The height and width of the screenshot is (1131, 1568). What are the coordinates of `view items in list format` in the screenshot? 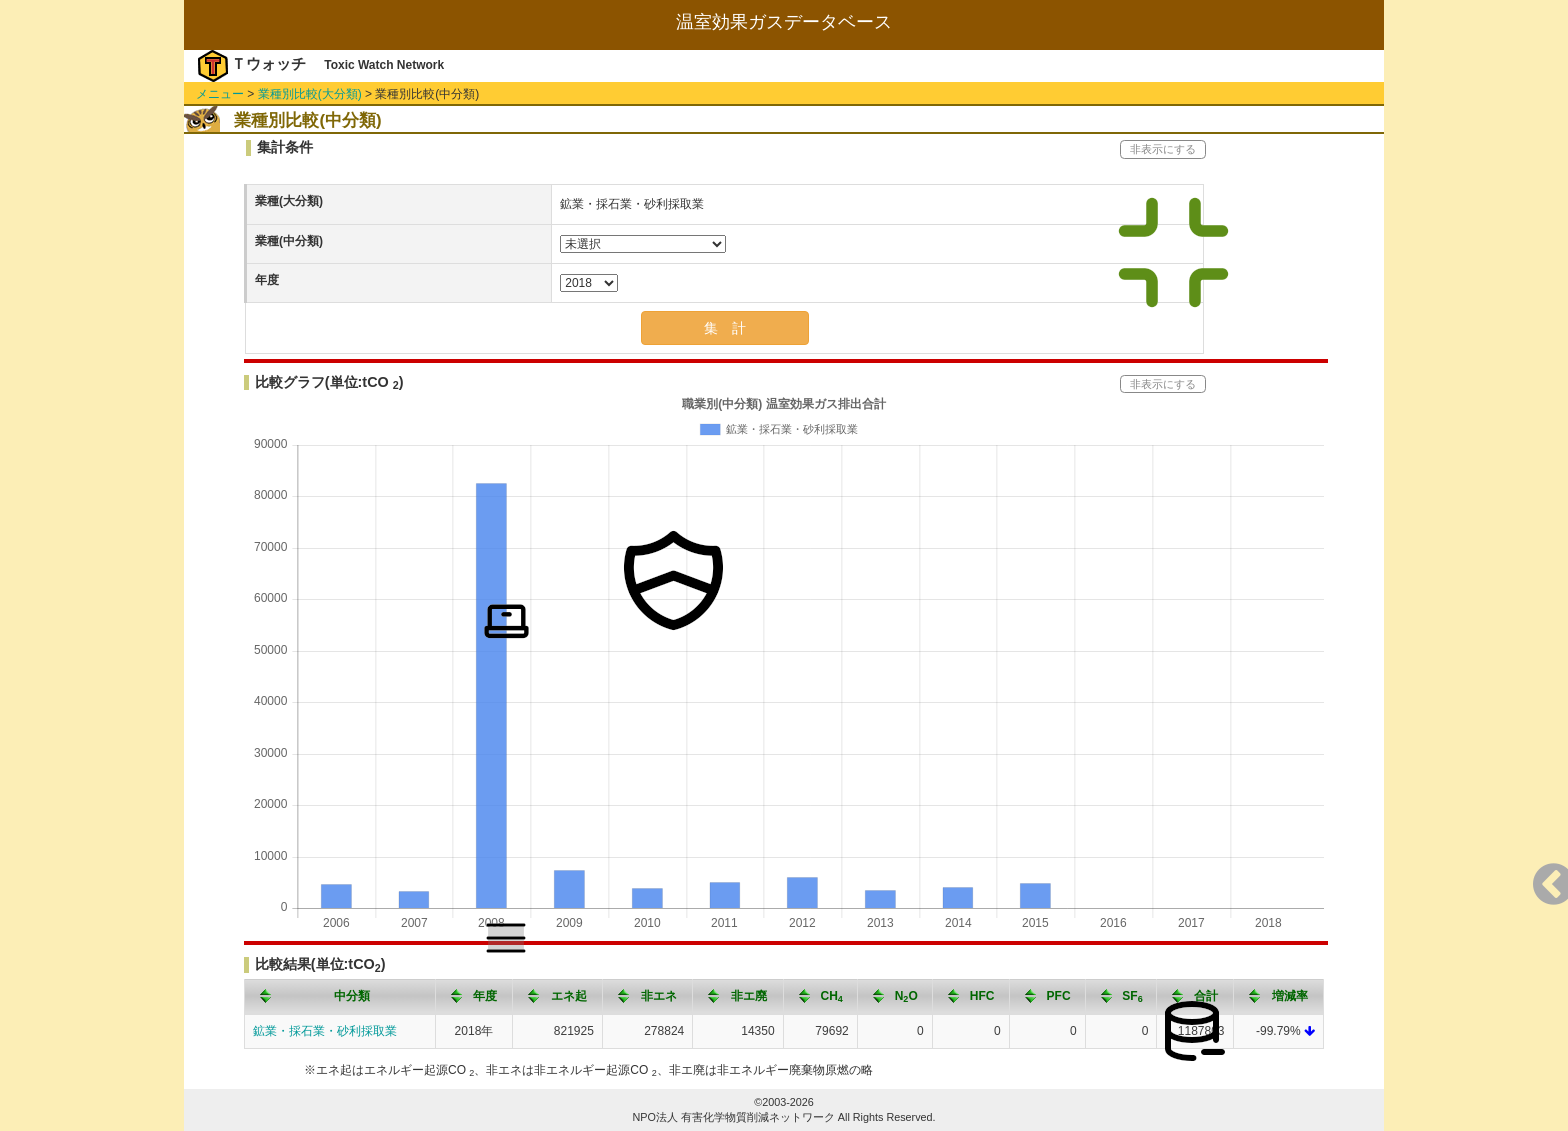 It's located at (506, 938).